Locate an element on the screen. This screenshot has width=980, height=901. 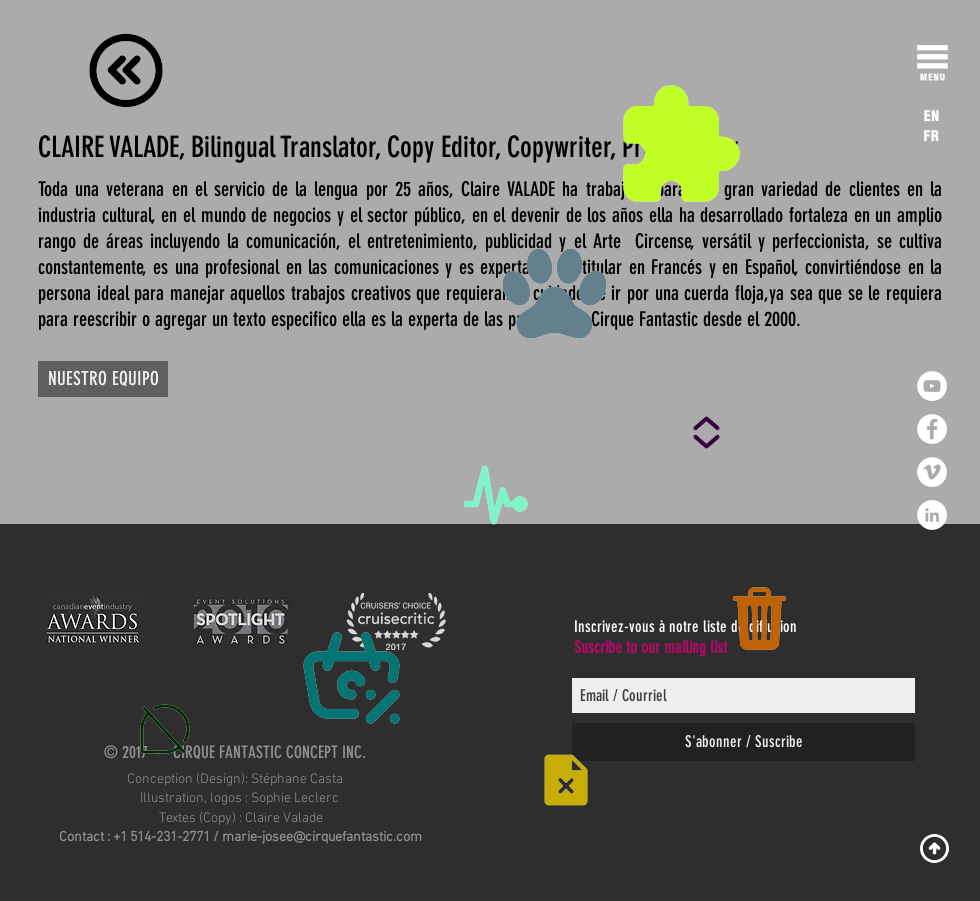
delete or remove a file is located at coordinates (566, 780).